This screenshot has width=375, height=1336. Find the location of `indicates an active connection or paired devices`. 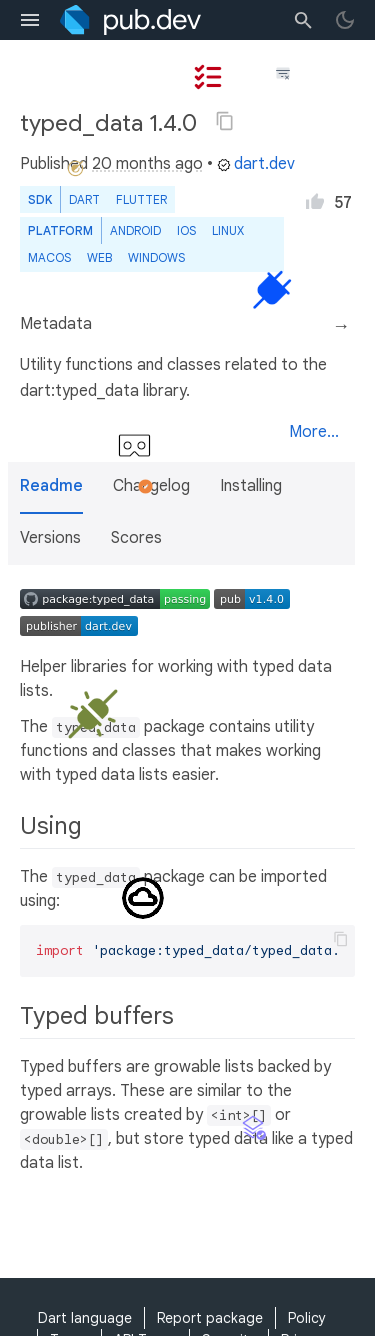

indicates an active connection or paired devices is located at coordinates (93, 714).